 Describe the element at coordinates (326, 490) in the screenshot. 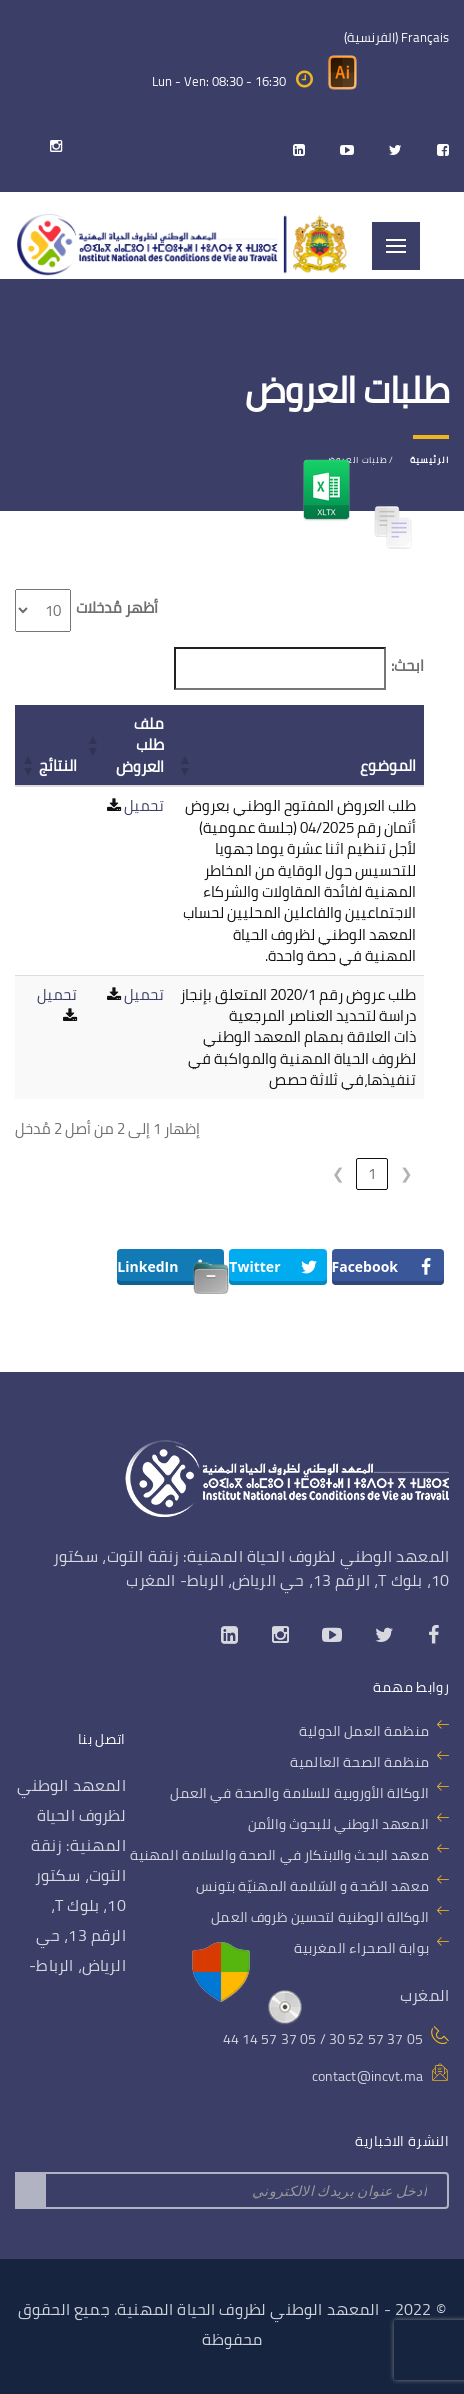

I see `excel spreadsheet template file` at that location.